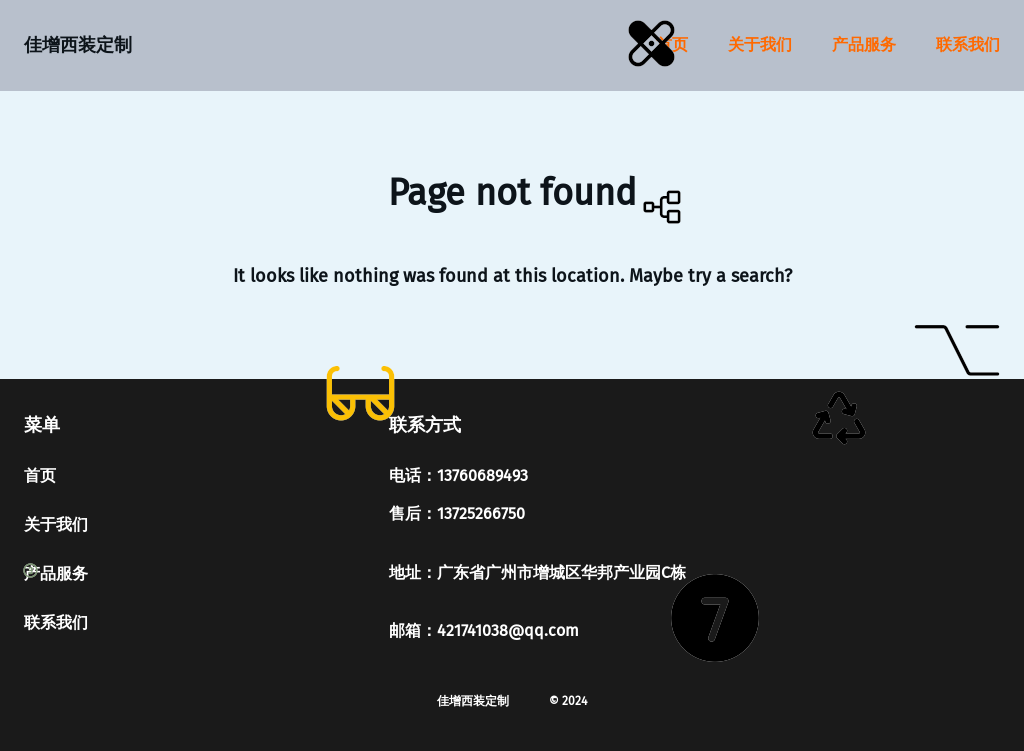  What do you see at coordinates (664, 207) in the screenshot?
I see `view hierarchical organization or folder structure` at bounding box center [664, 207].